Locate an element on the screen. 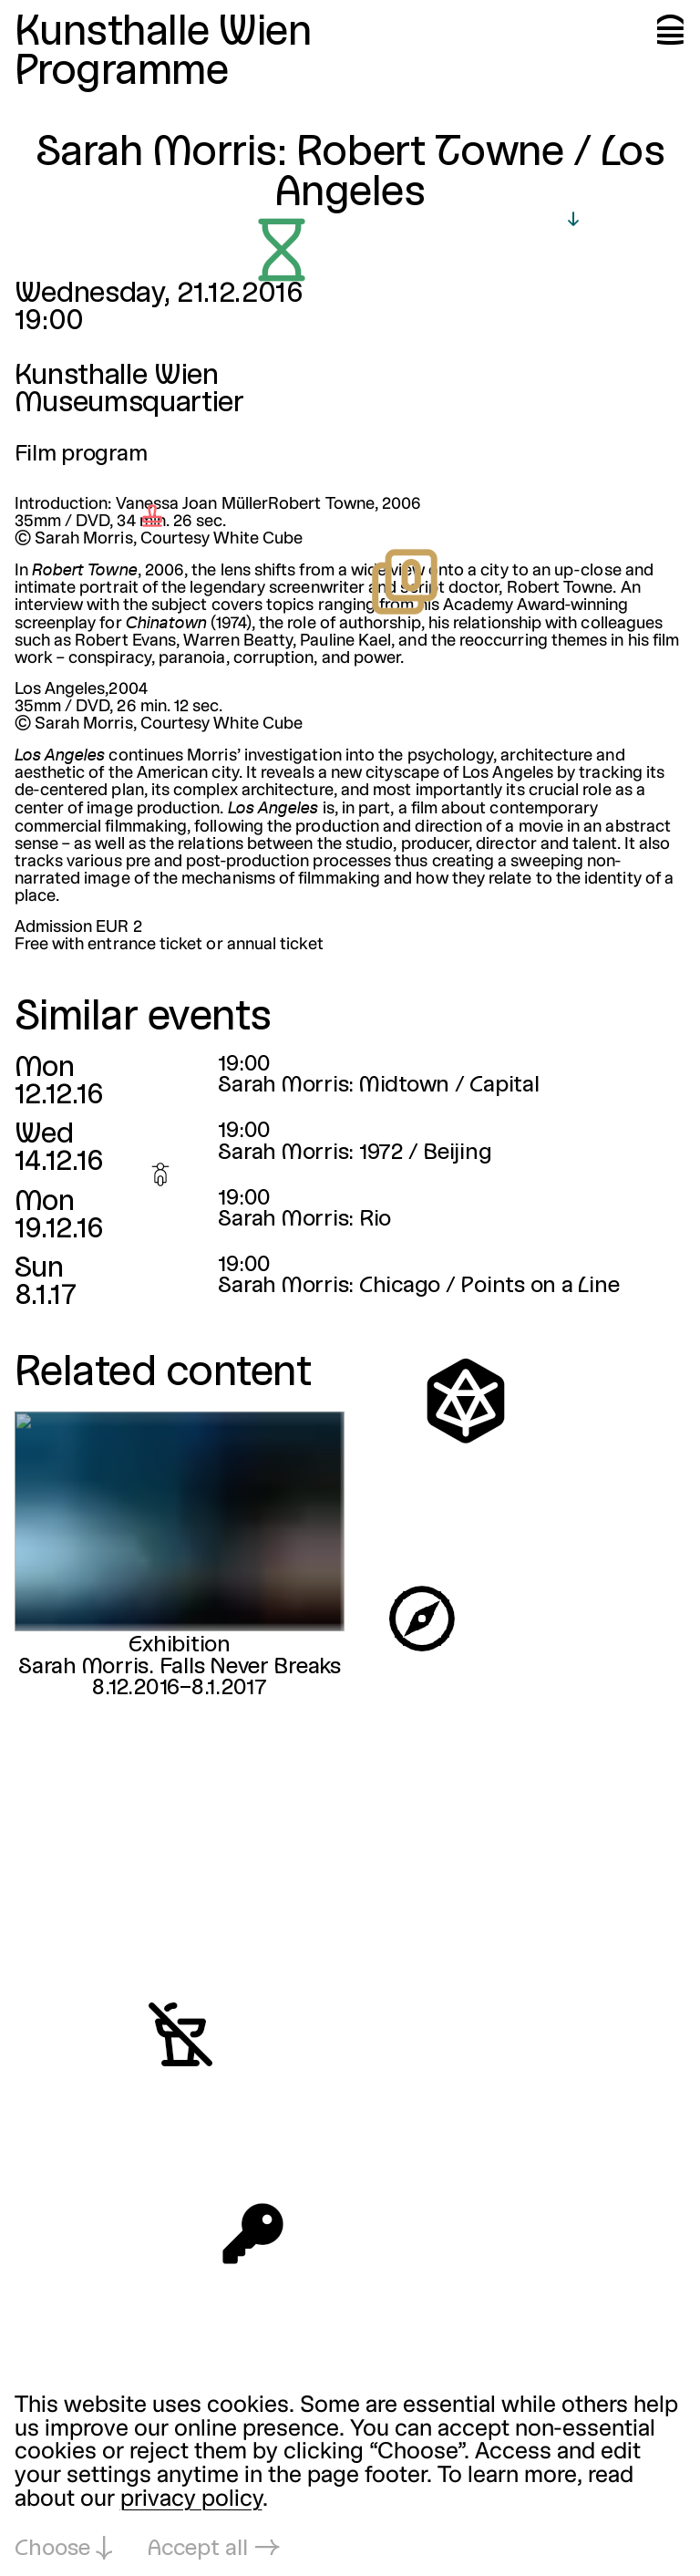  access security or password settings is located at coordinates (252, 2233).